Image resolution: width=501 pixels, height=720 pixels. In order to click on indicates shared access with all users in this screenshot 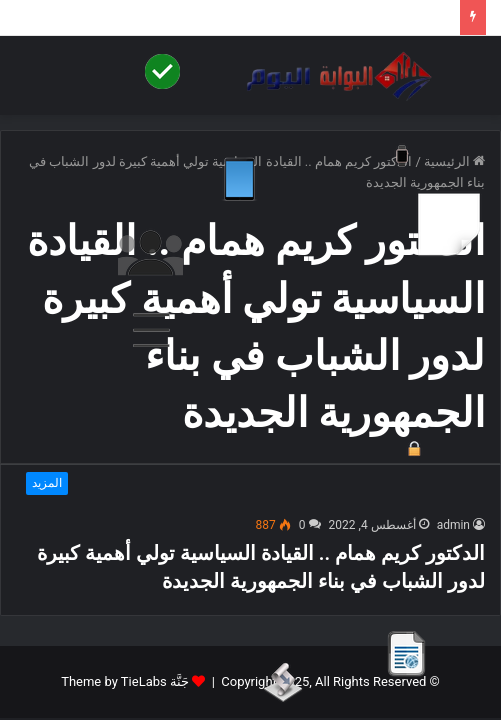, I will do `click(150, 246)`.